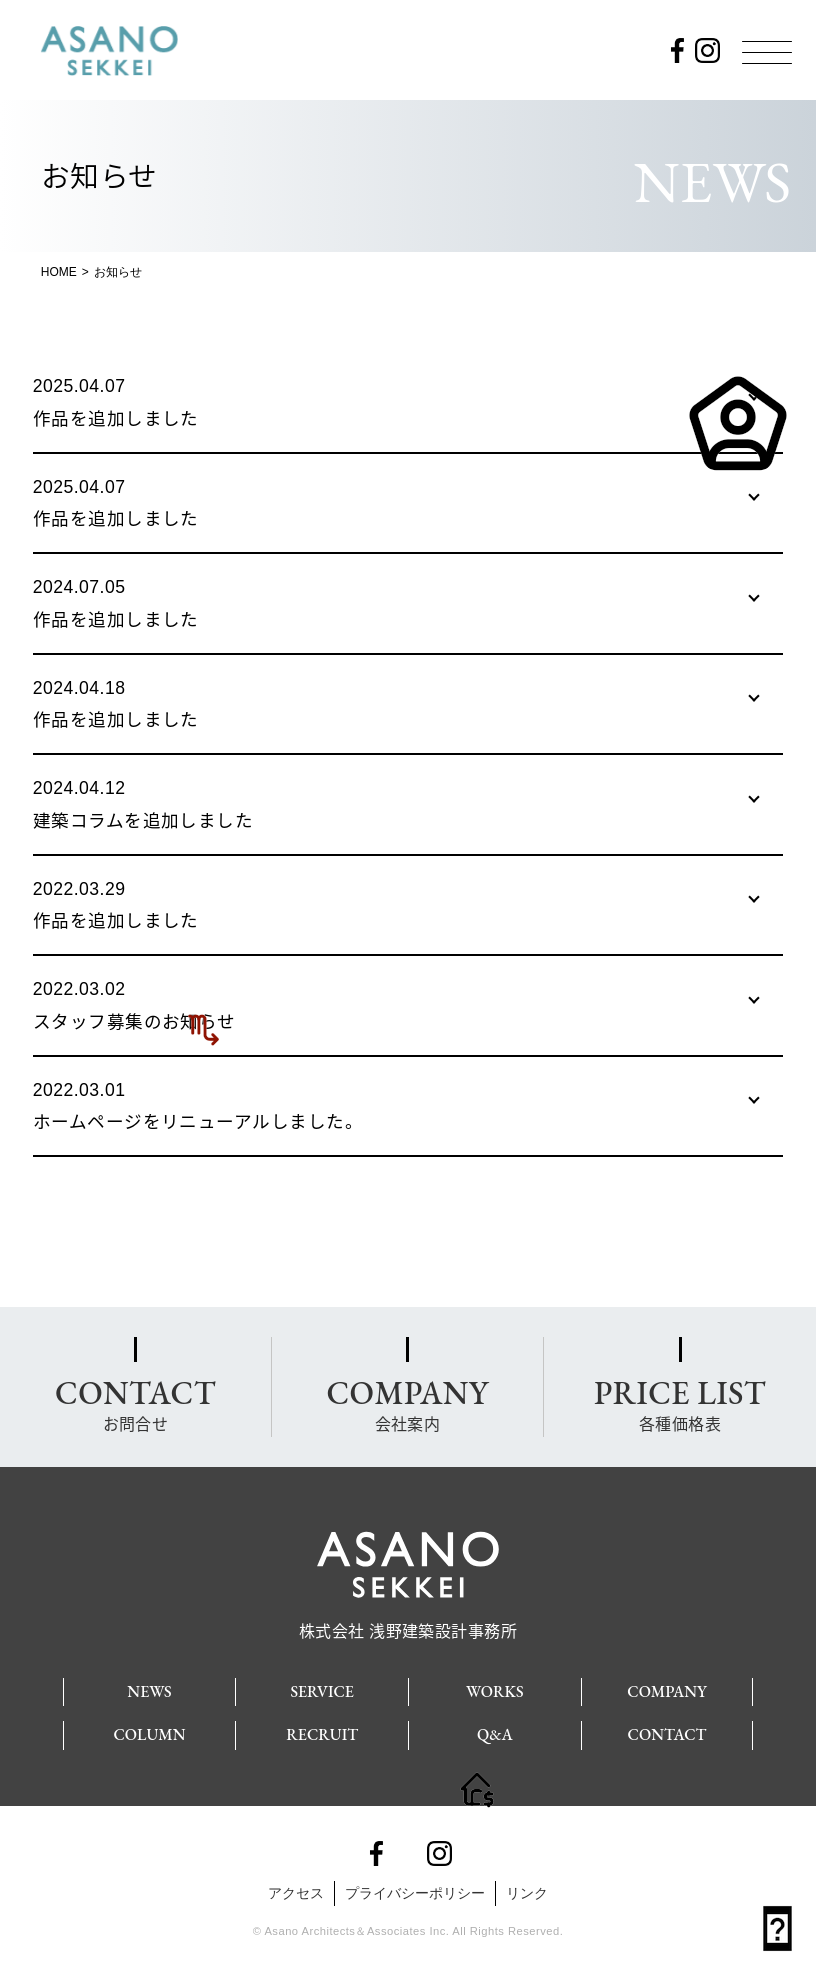  Describe the element at coordinates (738, 426) in the screenshot. I see `view user profile` at that location.